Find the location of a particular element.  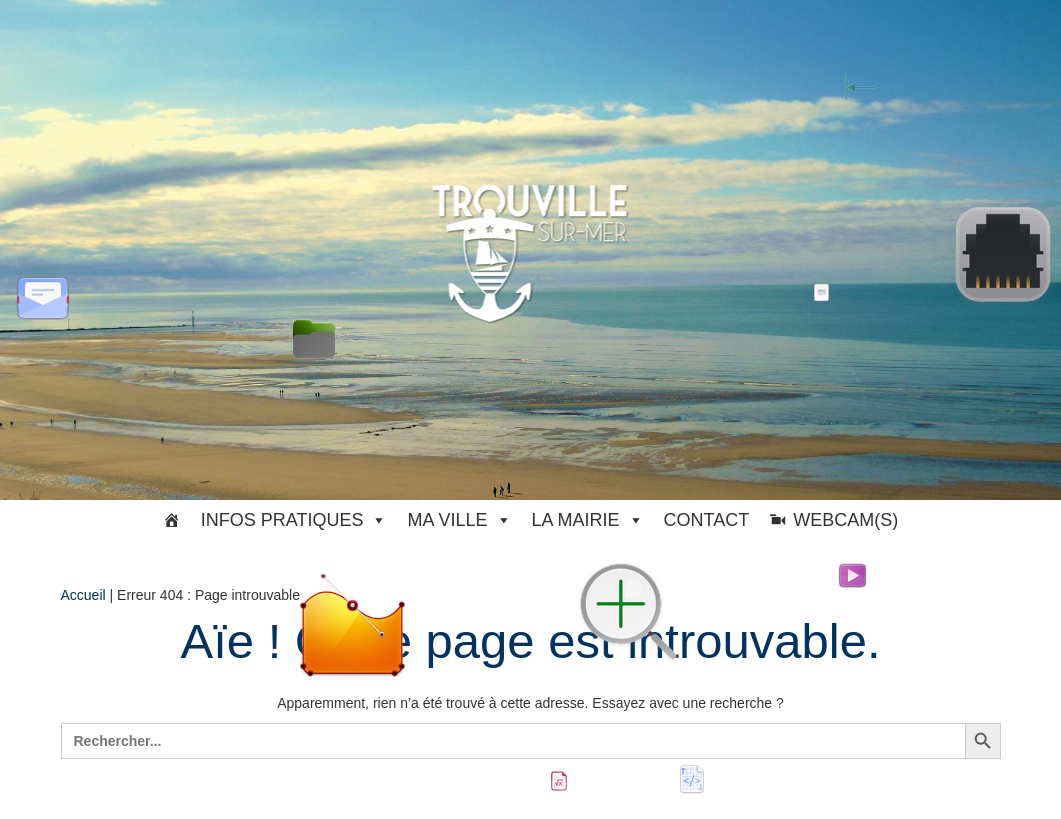

go to the first item in a list or sequence is located at coordinates (860, 87).